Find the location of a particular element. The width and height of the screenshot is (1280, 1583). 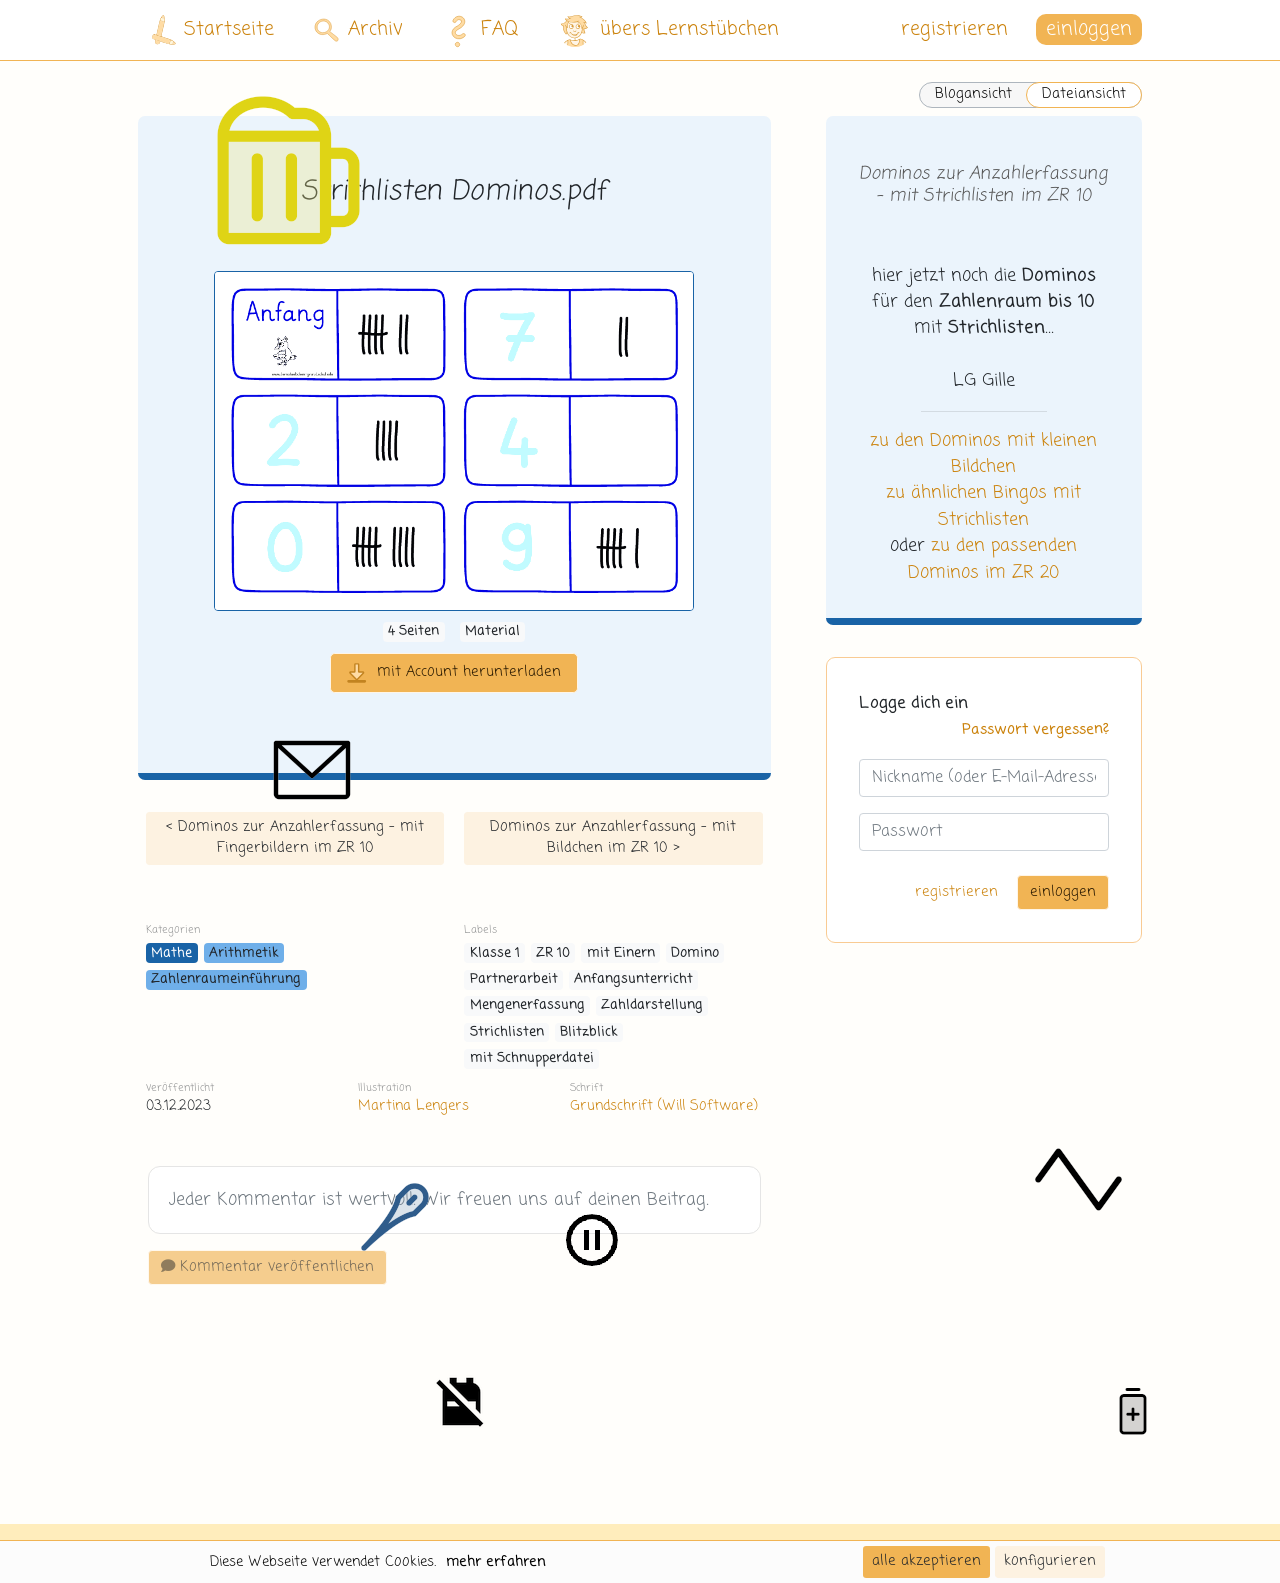

toggle triangle waveform in audio synthesizer is located at coordinates (1078, 1179).